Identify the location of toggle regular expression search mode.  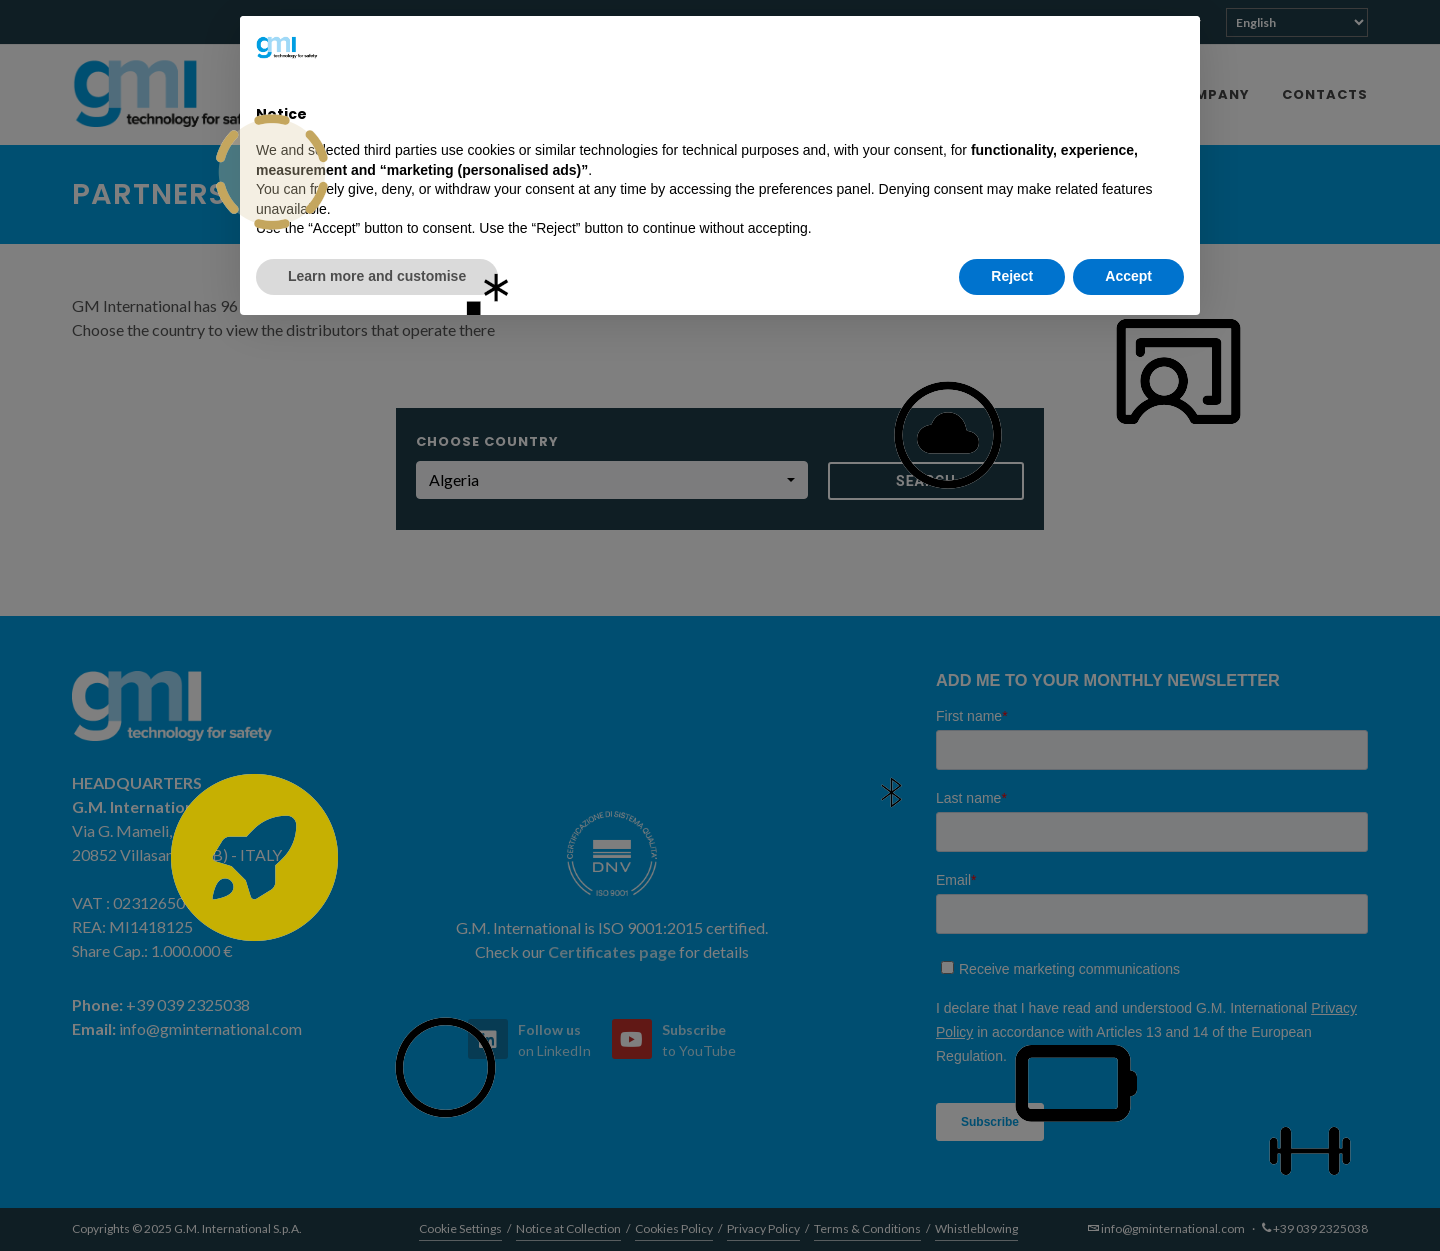
(487, 294).